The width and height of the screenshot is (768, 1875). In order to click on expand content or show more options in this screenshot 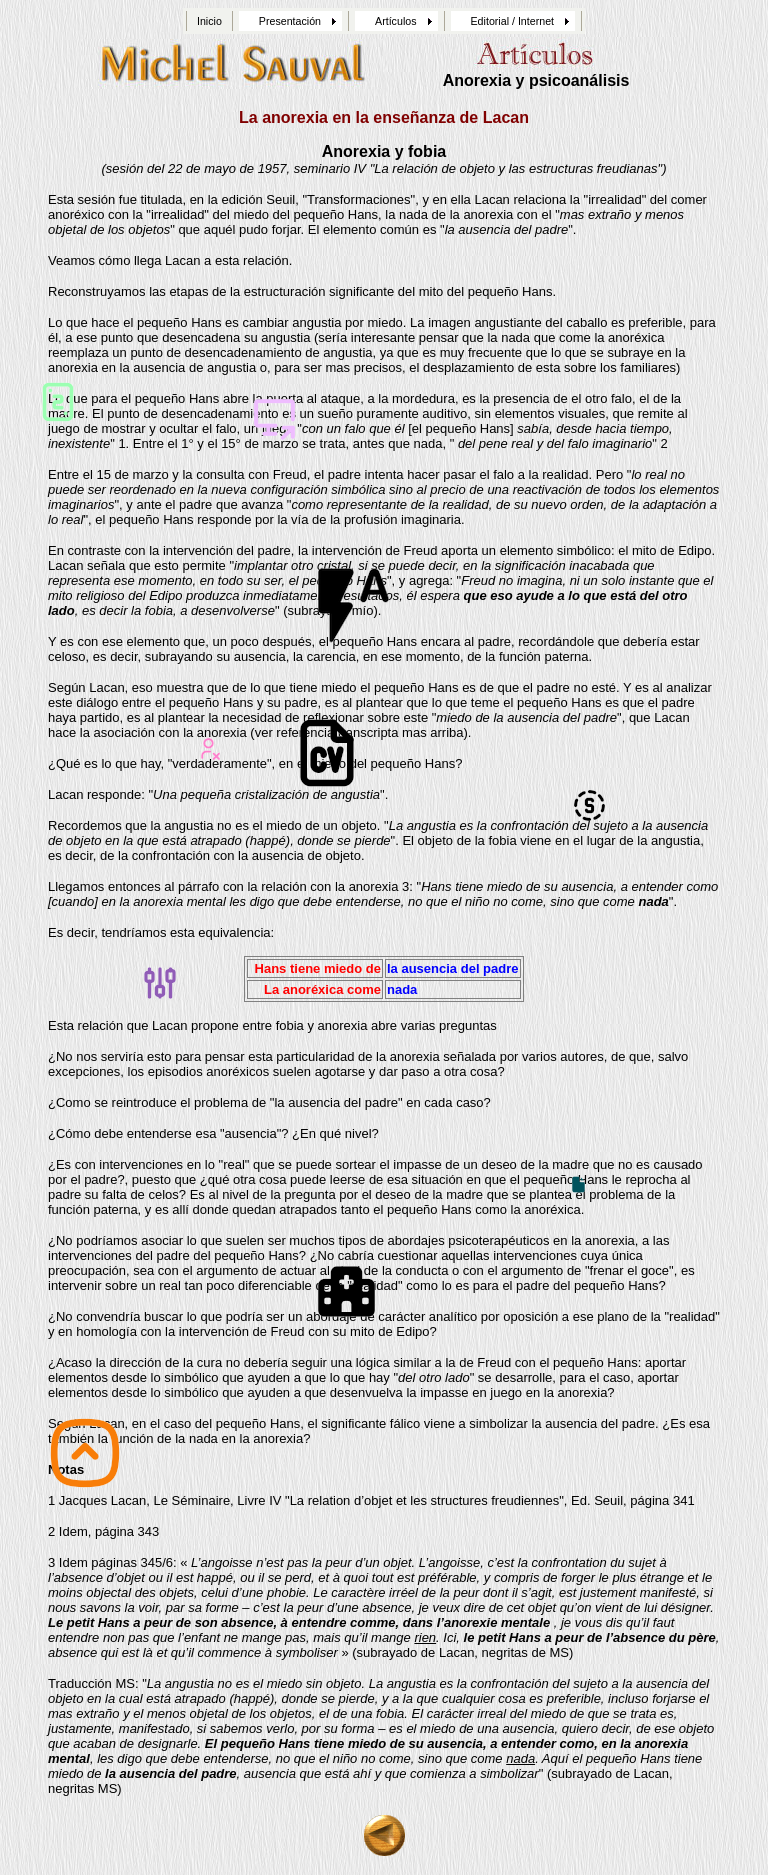, I will do `click(85, 1453)`.